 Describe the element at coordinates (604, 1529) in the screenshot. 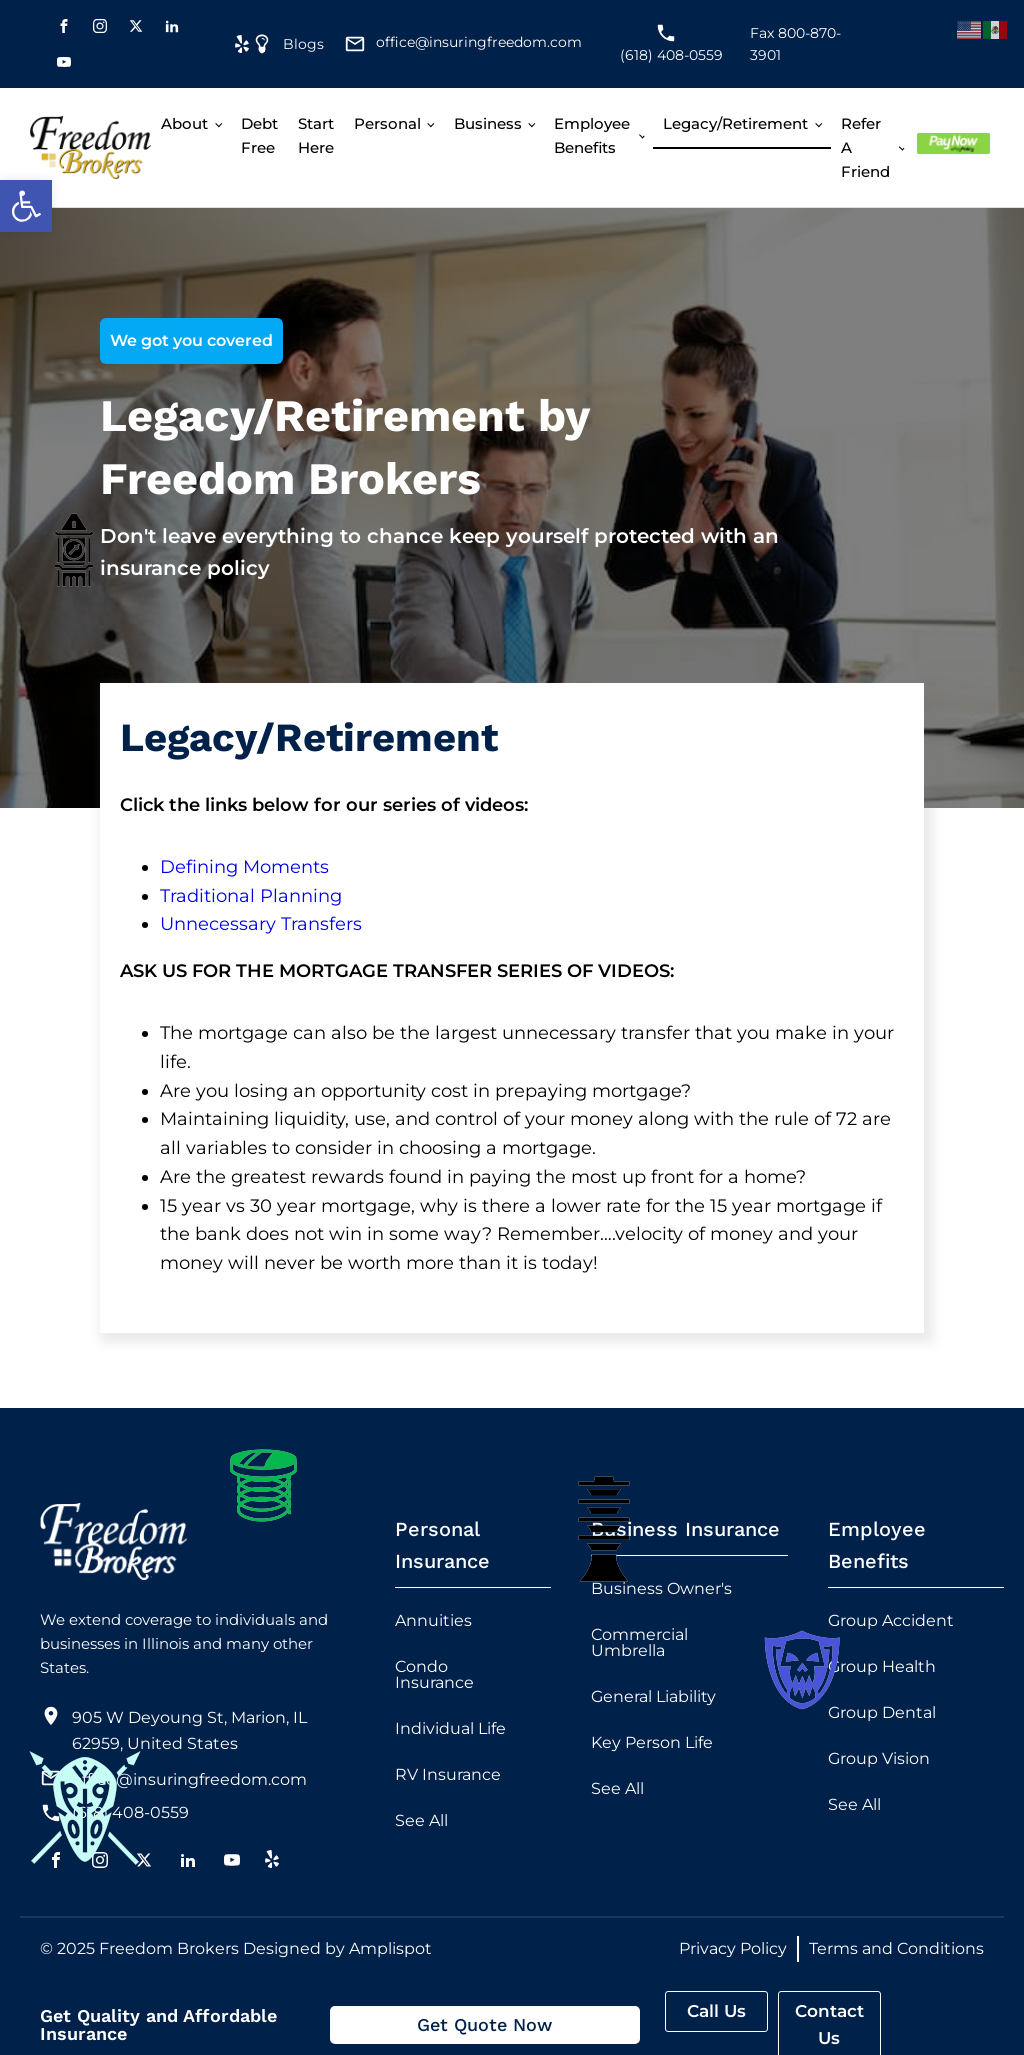

I see `access ancient Egyptian themed content or artifacts` at that location.